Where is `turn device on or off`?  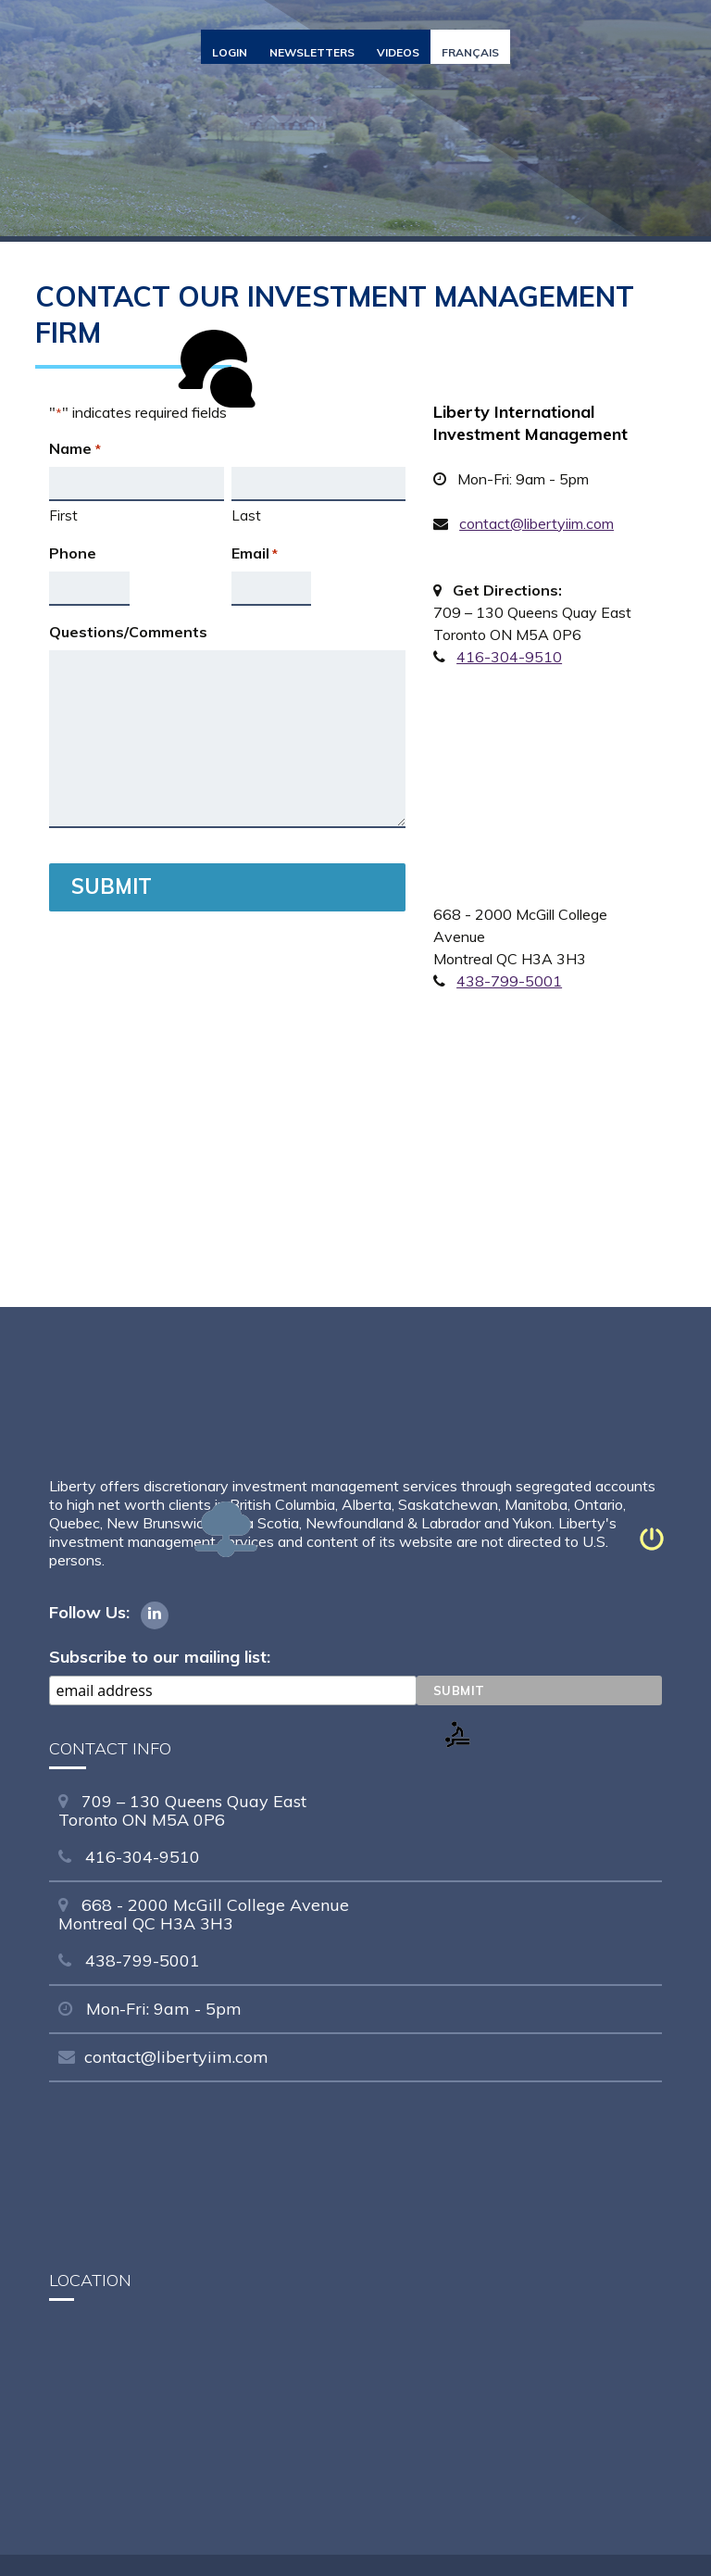 turn device on or off is located at coordinates (652, 1539).